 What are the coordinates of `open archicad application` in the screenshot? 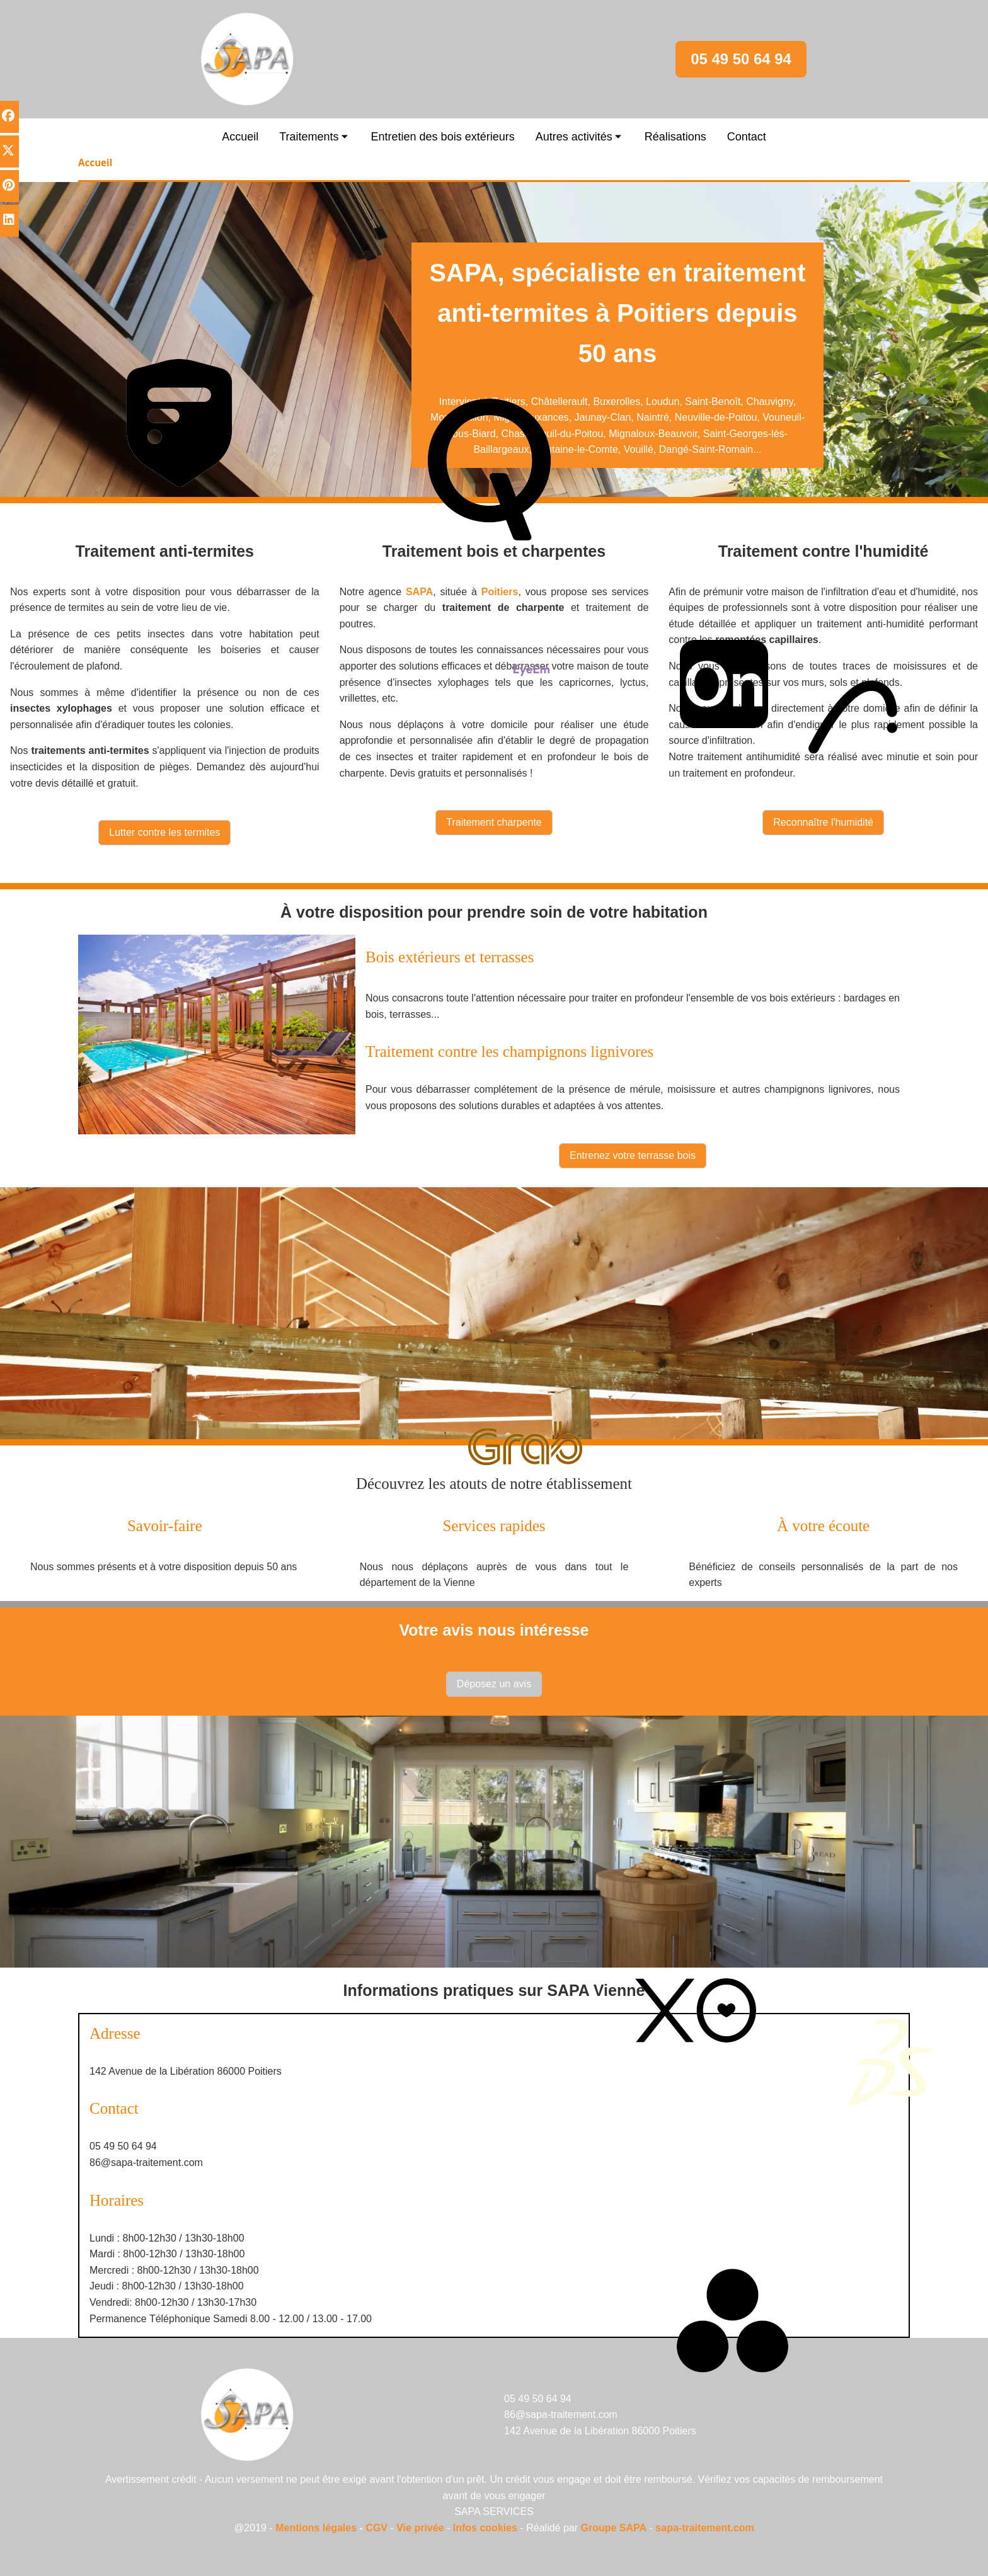 It's located at (853, 717).